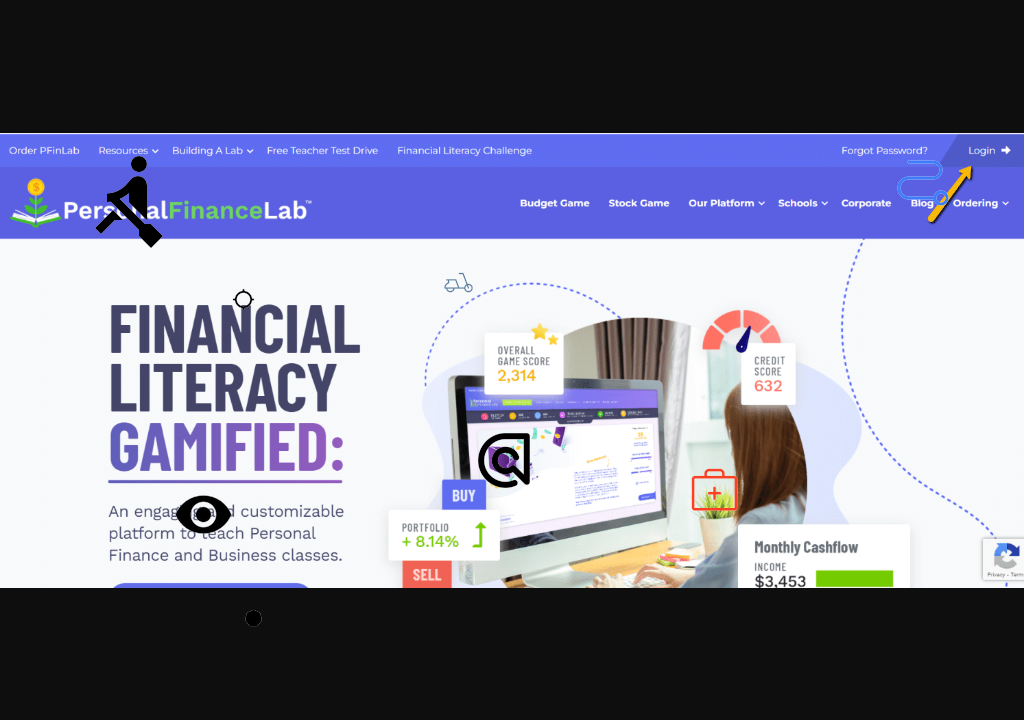 The image size is (1024, 720). Describe the element at coordinates (505, 460) in the screenshot. I see `access Algolia search services` at that location.